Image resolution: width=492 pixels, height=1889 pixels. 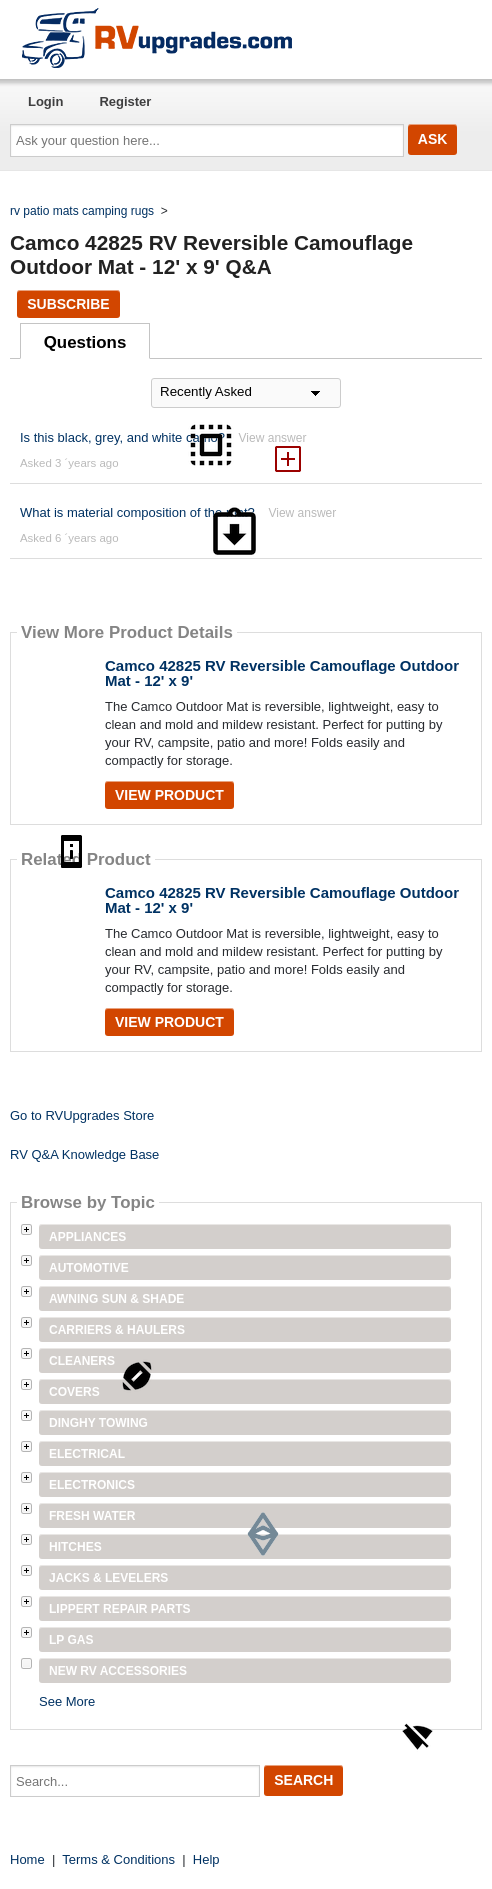 I want to click on view device information, so click(x=71, y=851).